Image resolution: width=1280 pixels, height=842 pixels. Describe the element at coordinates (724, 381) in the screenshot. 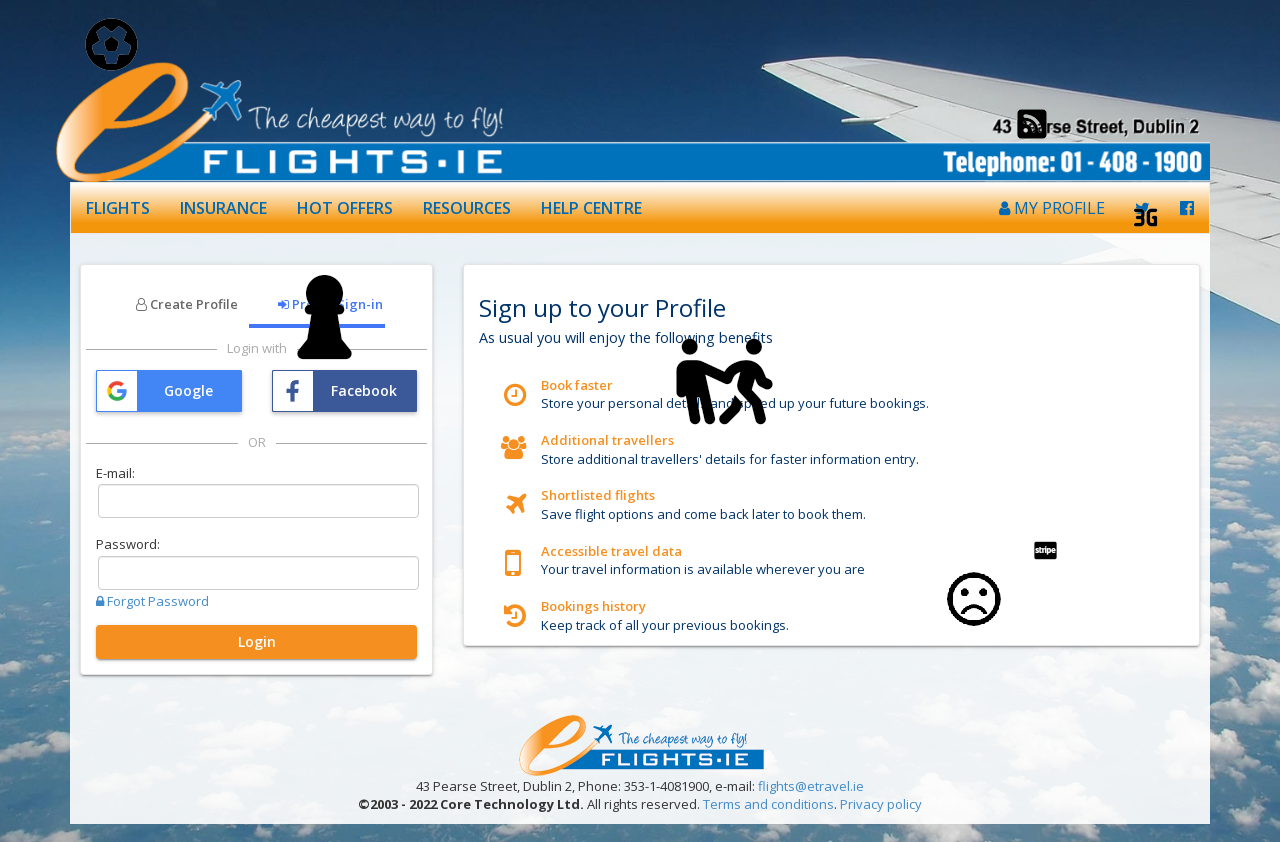

I see `indicates evacuation or emergency exit in progress` at that location.